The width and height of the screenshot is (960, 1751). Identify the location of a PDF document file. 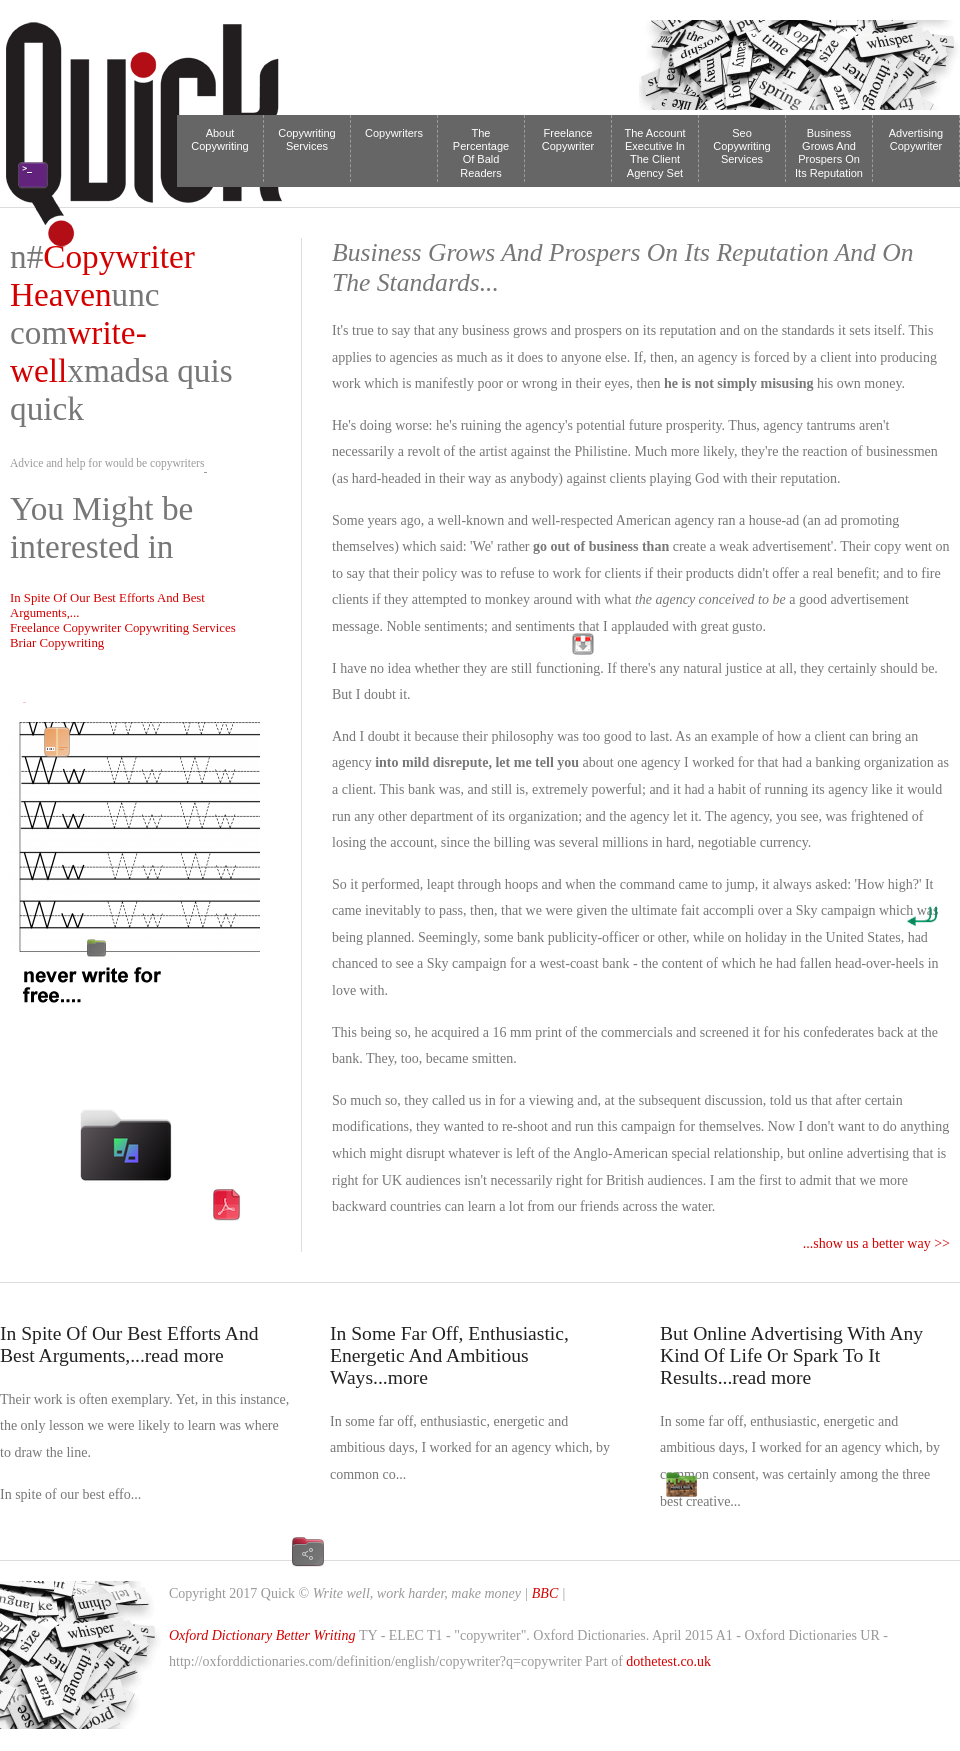
(226, 1204).